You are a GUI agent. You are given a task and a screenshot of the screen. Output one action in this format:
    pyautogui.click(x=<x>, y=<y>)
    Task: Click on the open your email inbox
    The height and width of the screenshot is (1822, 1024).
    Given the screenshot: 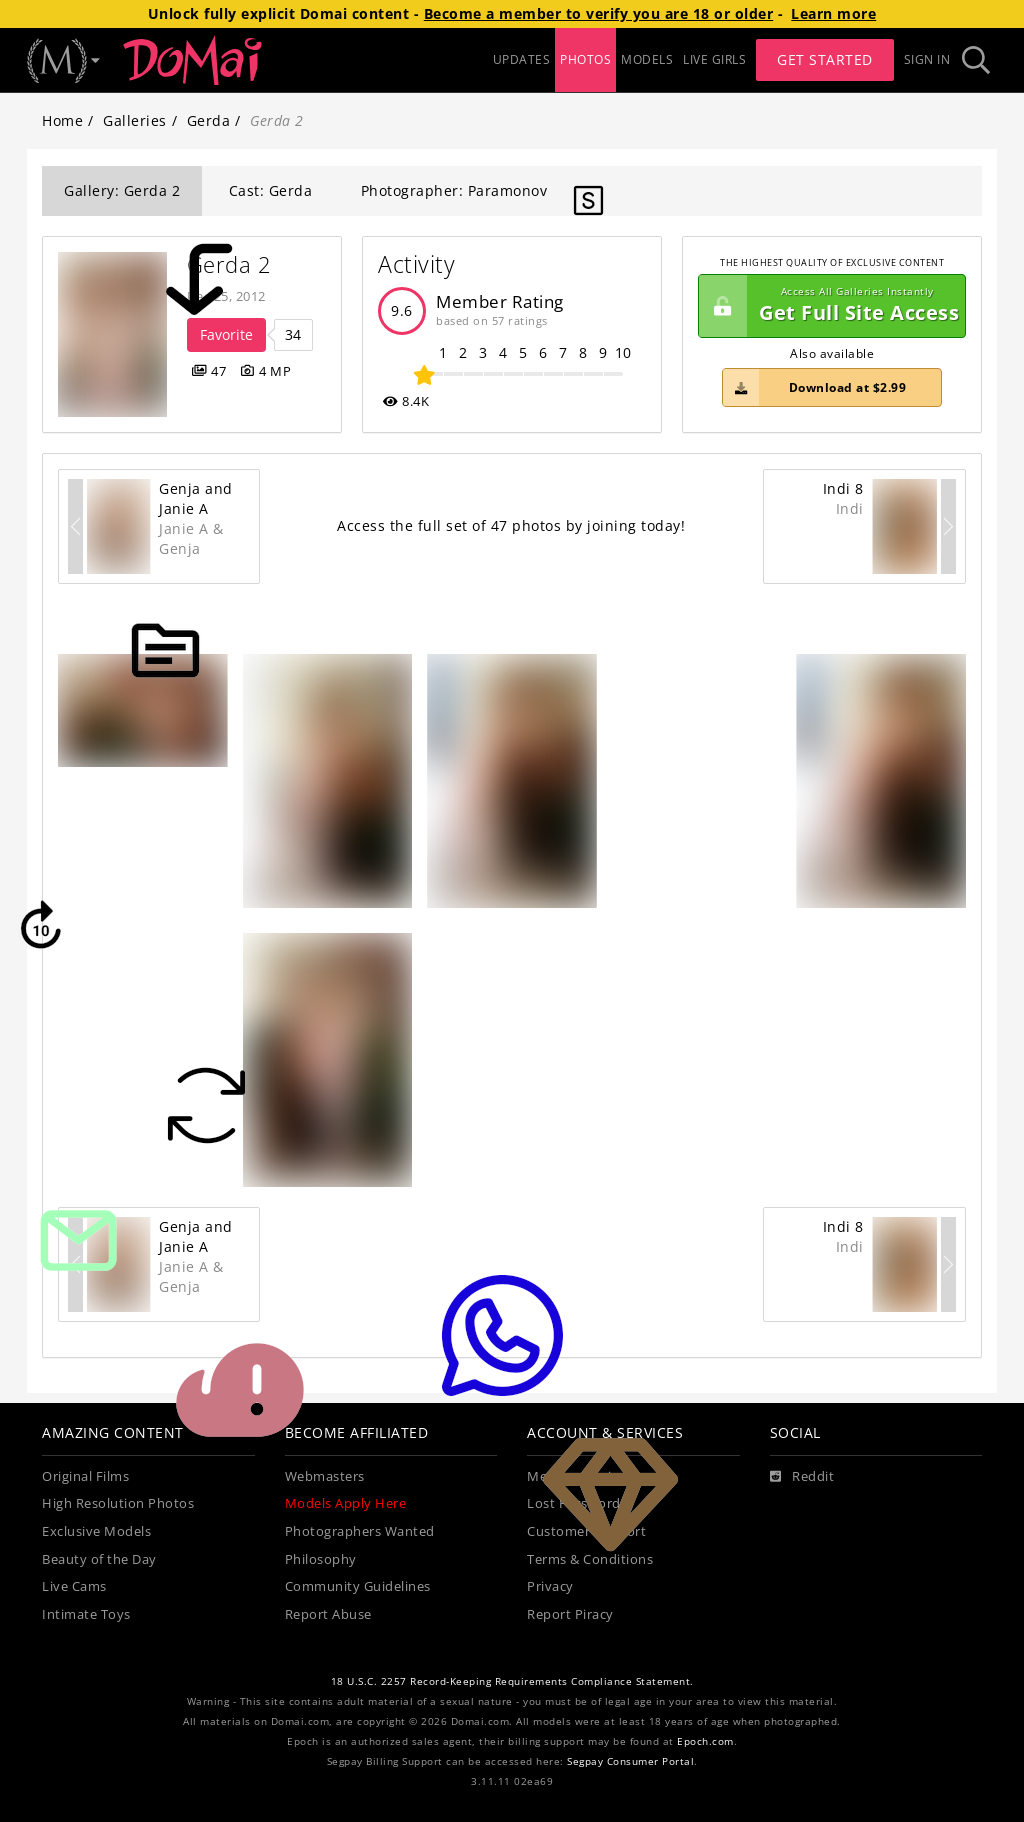 What is the action you would take?
    pyautogui.click(x=78, y=1240)
    